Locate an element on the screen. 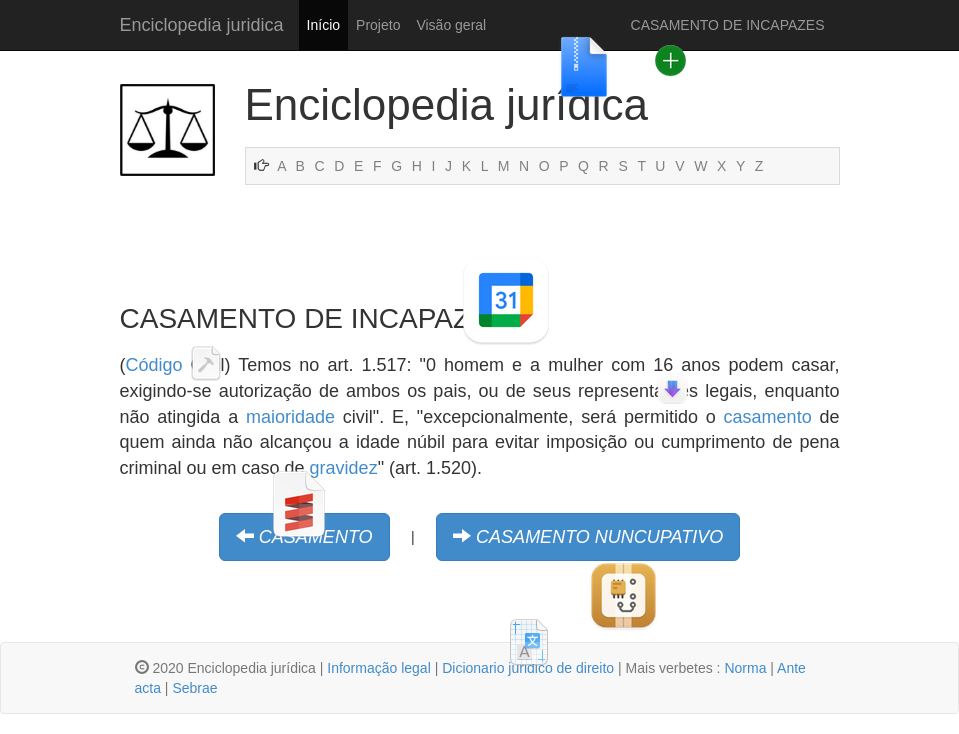  a scala programming language source file is located at coordinates (299, 504).